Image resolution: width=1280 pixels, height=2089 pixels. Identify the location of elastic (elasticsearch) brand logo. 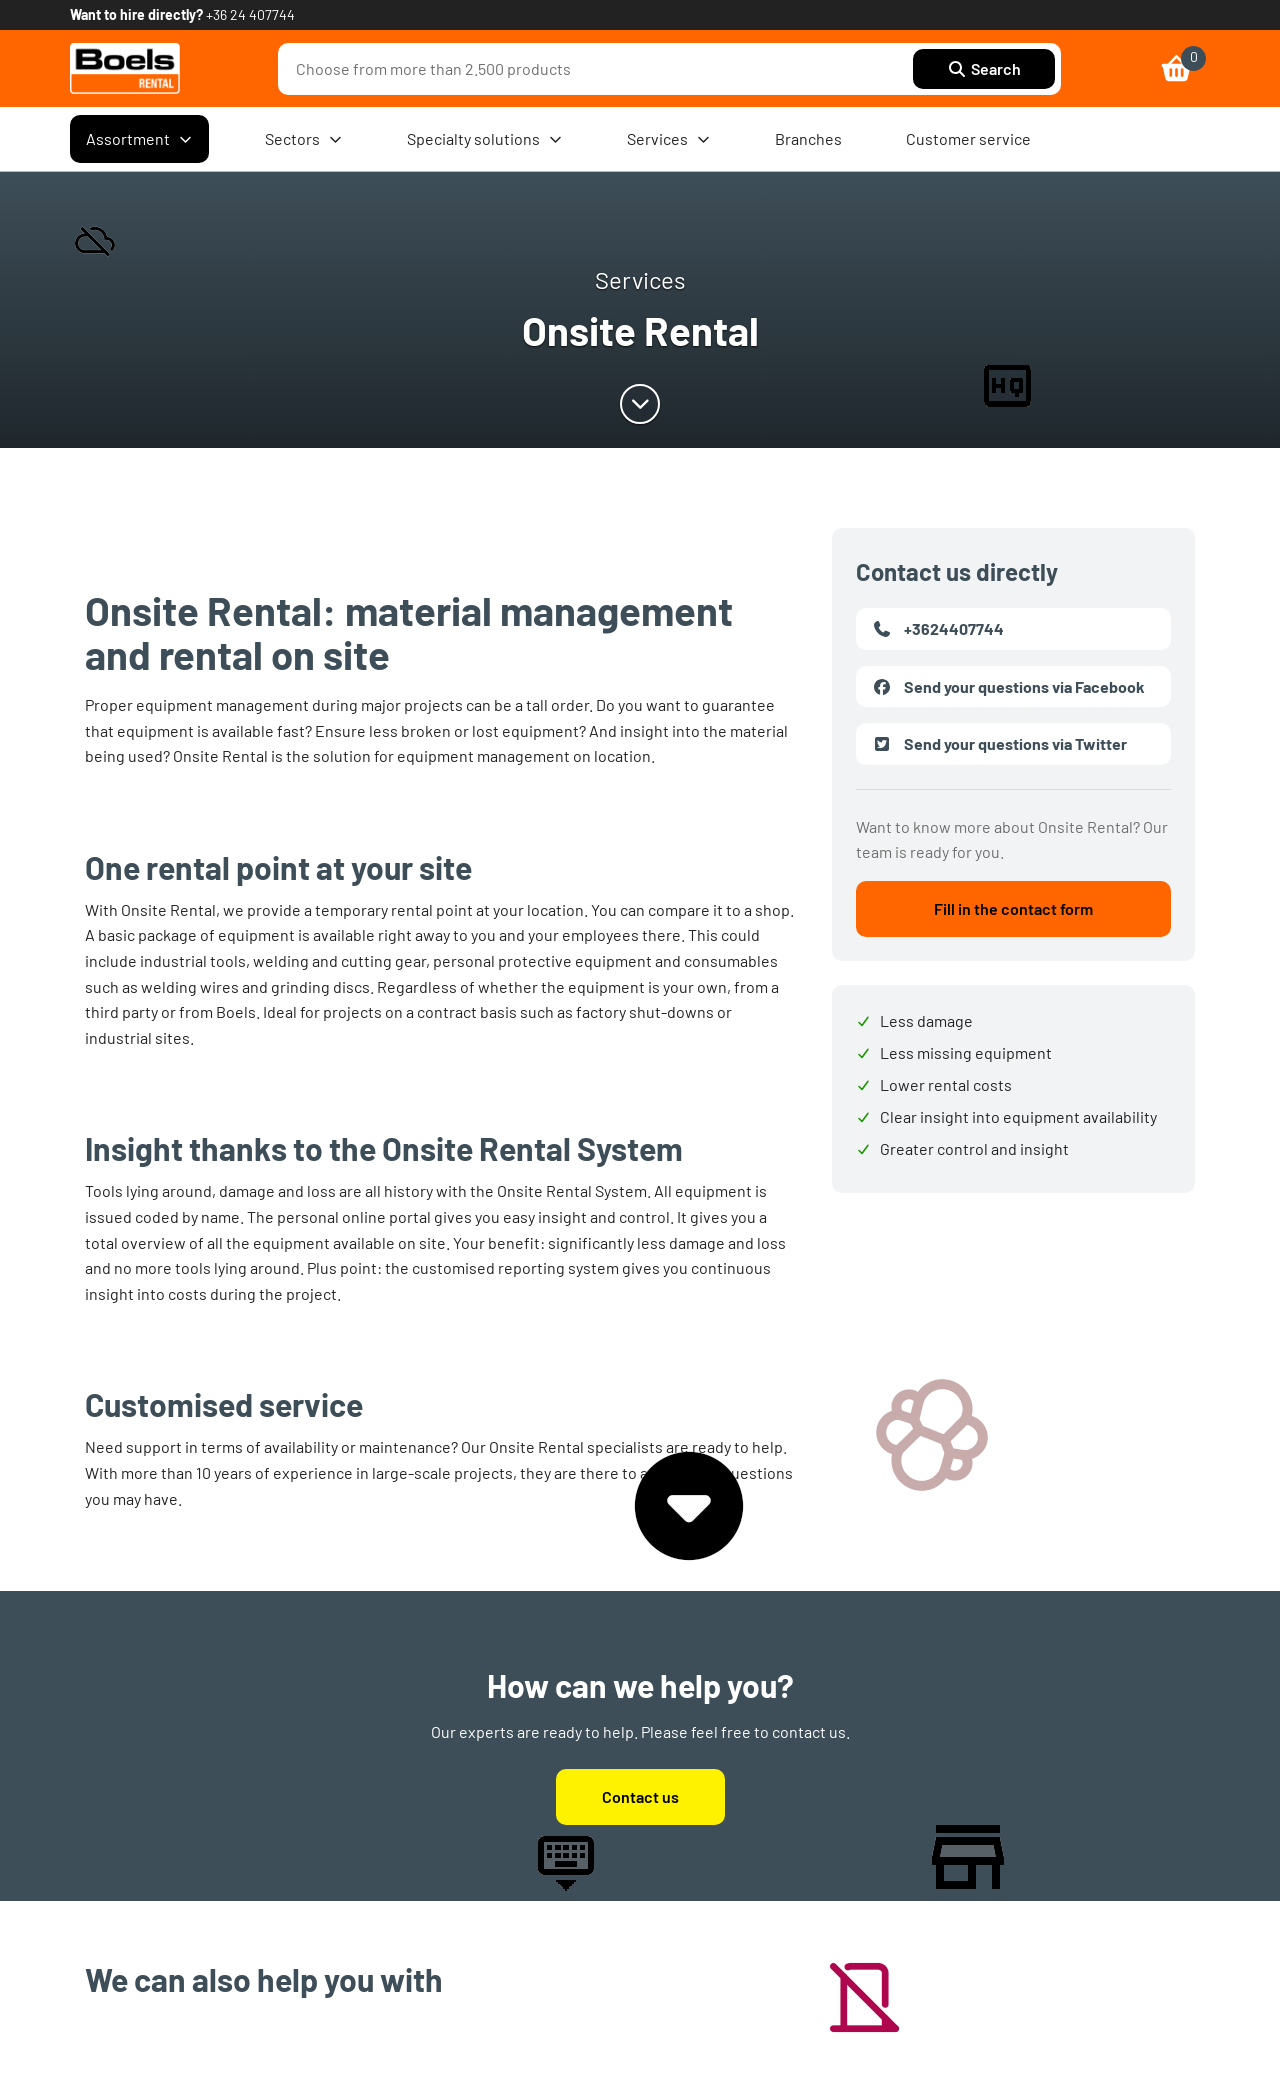
(932, 1435).